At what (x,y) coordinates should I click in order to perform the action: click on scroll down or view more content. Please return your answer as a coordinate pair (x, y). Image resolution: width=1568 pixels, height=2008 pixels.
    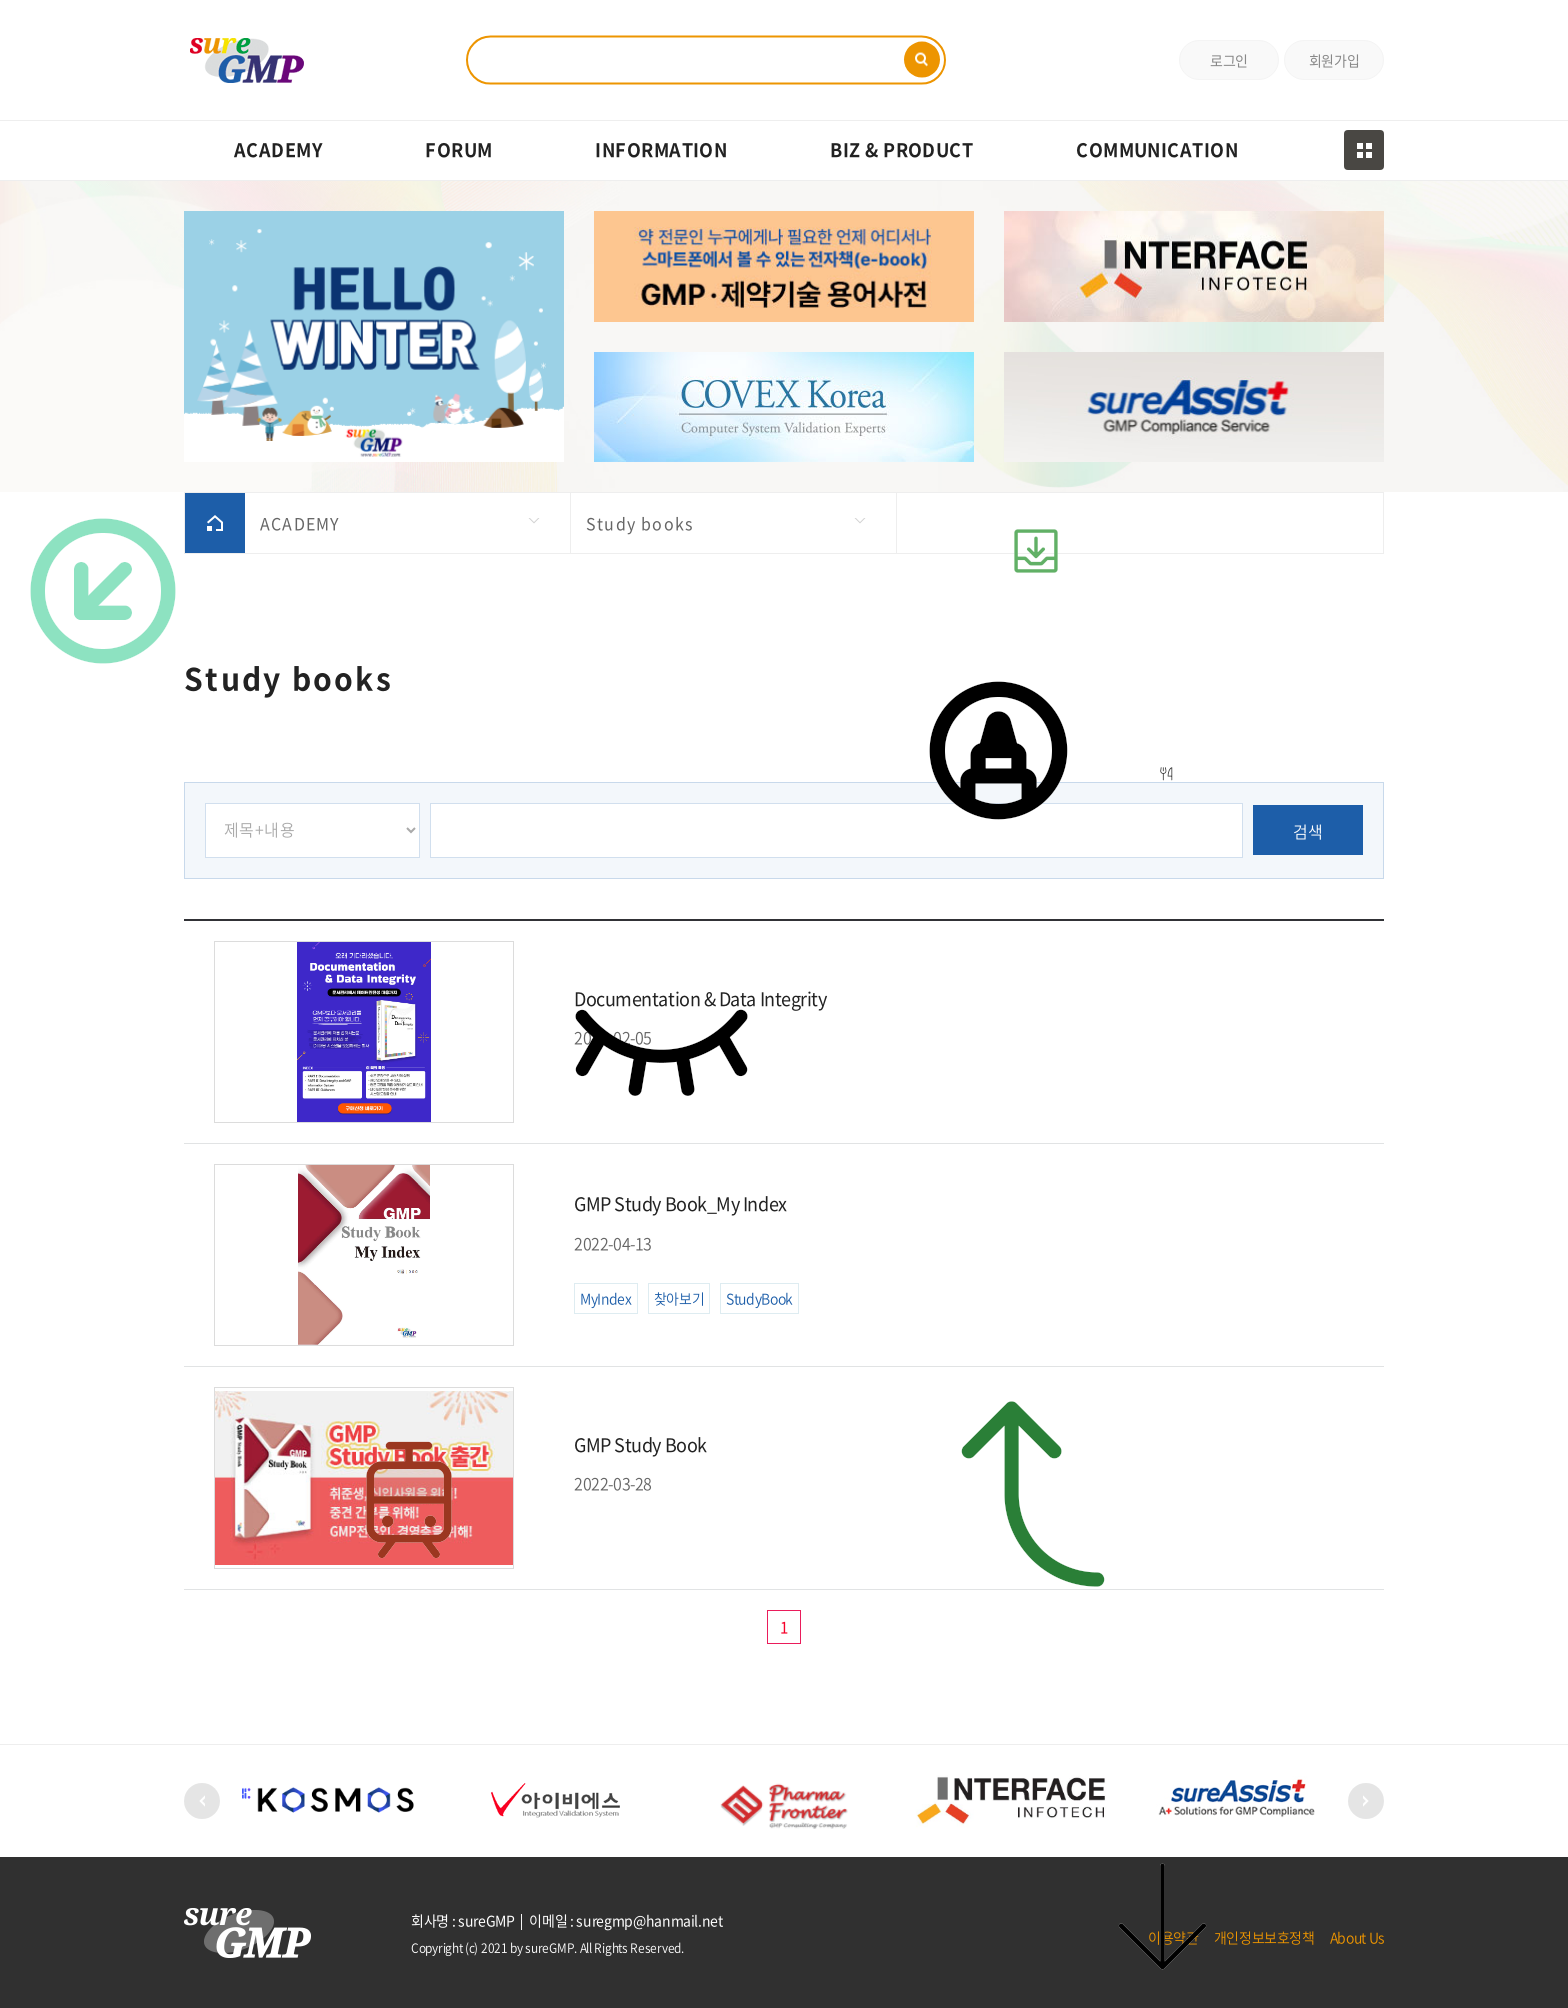
    Looking at the image, I should click on (1162, 1916).